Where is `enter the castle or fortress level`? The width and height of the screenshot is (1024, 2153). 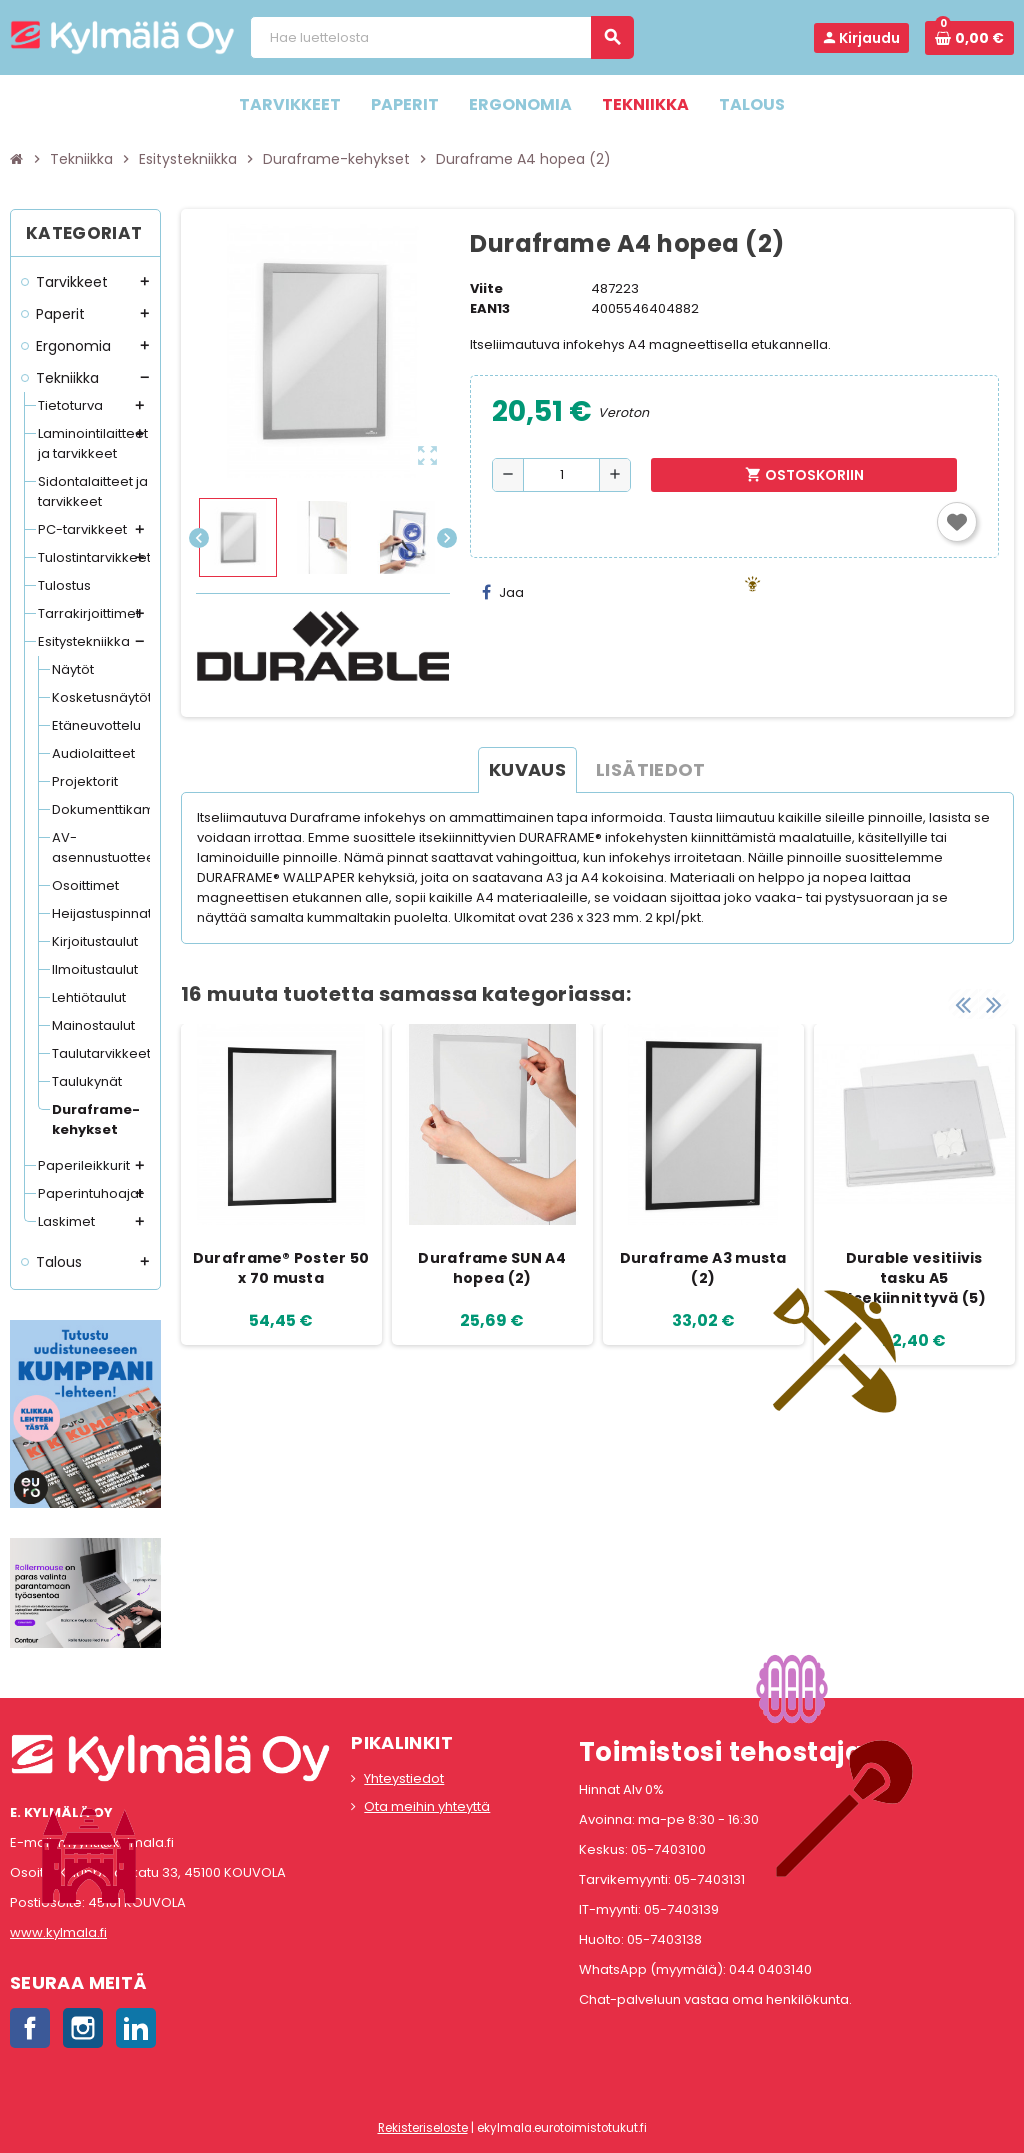 enter the castle or fortress level is located at coordinates (89, 1856).